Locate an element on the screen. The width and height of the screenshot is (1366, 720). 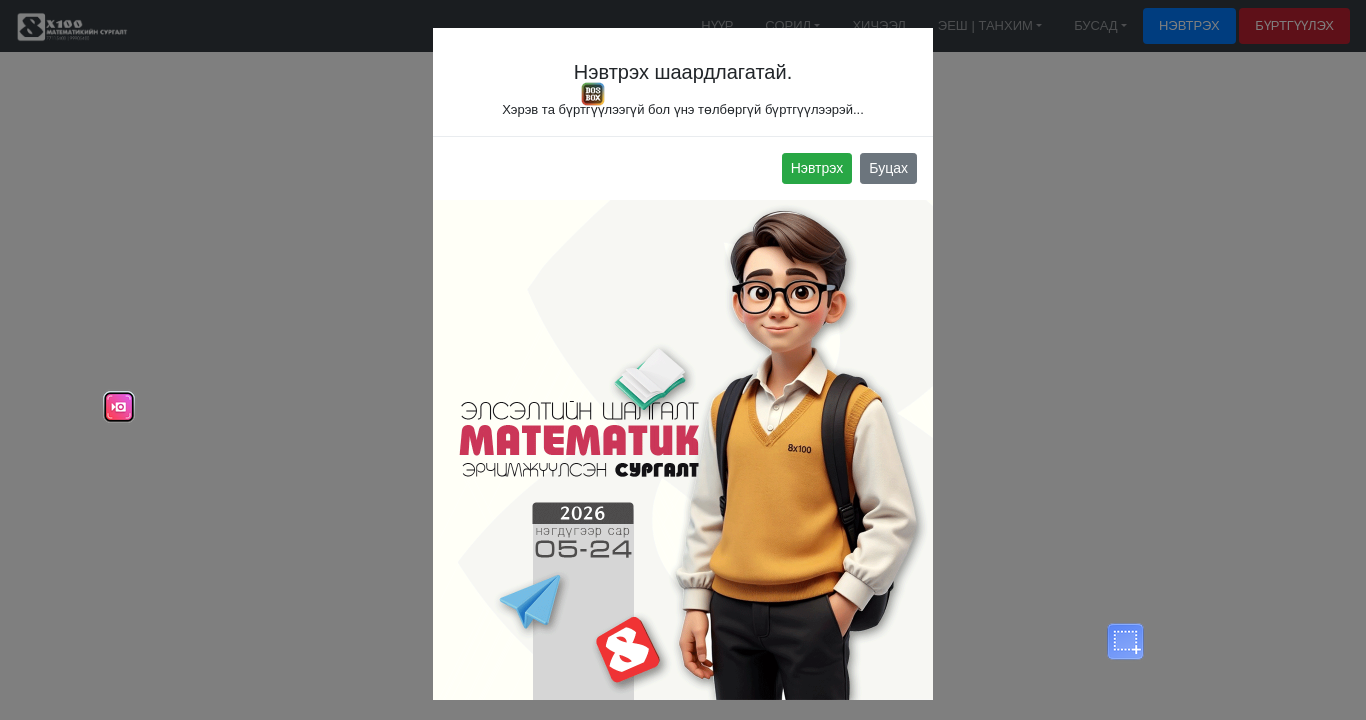
launch DOSBox Staging emulator is located at coordinates (593, 94).